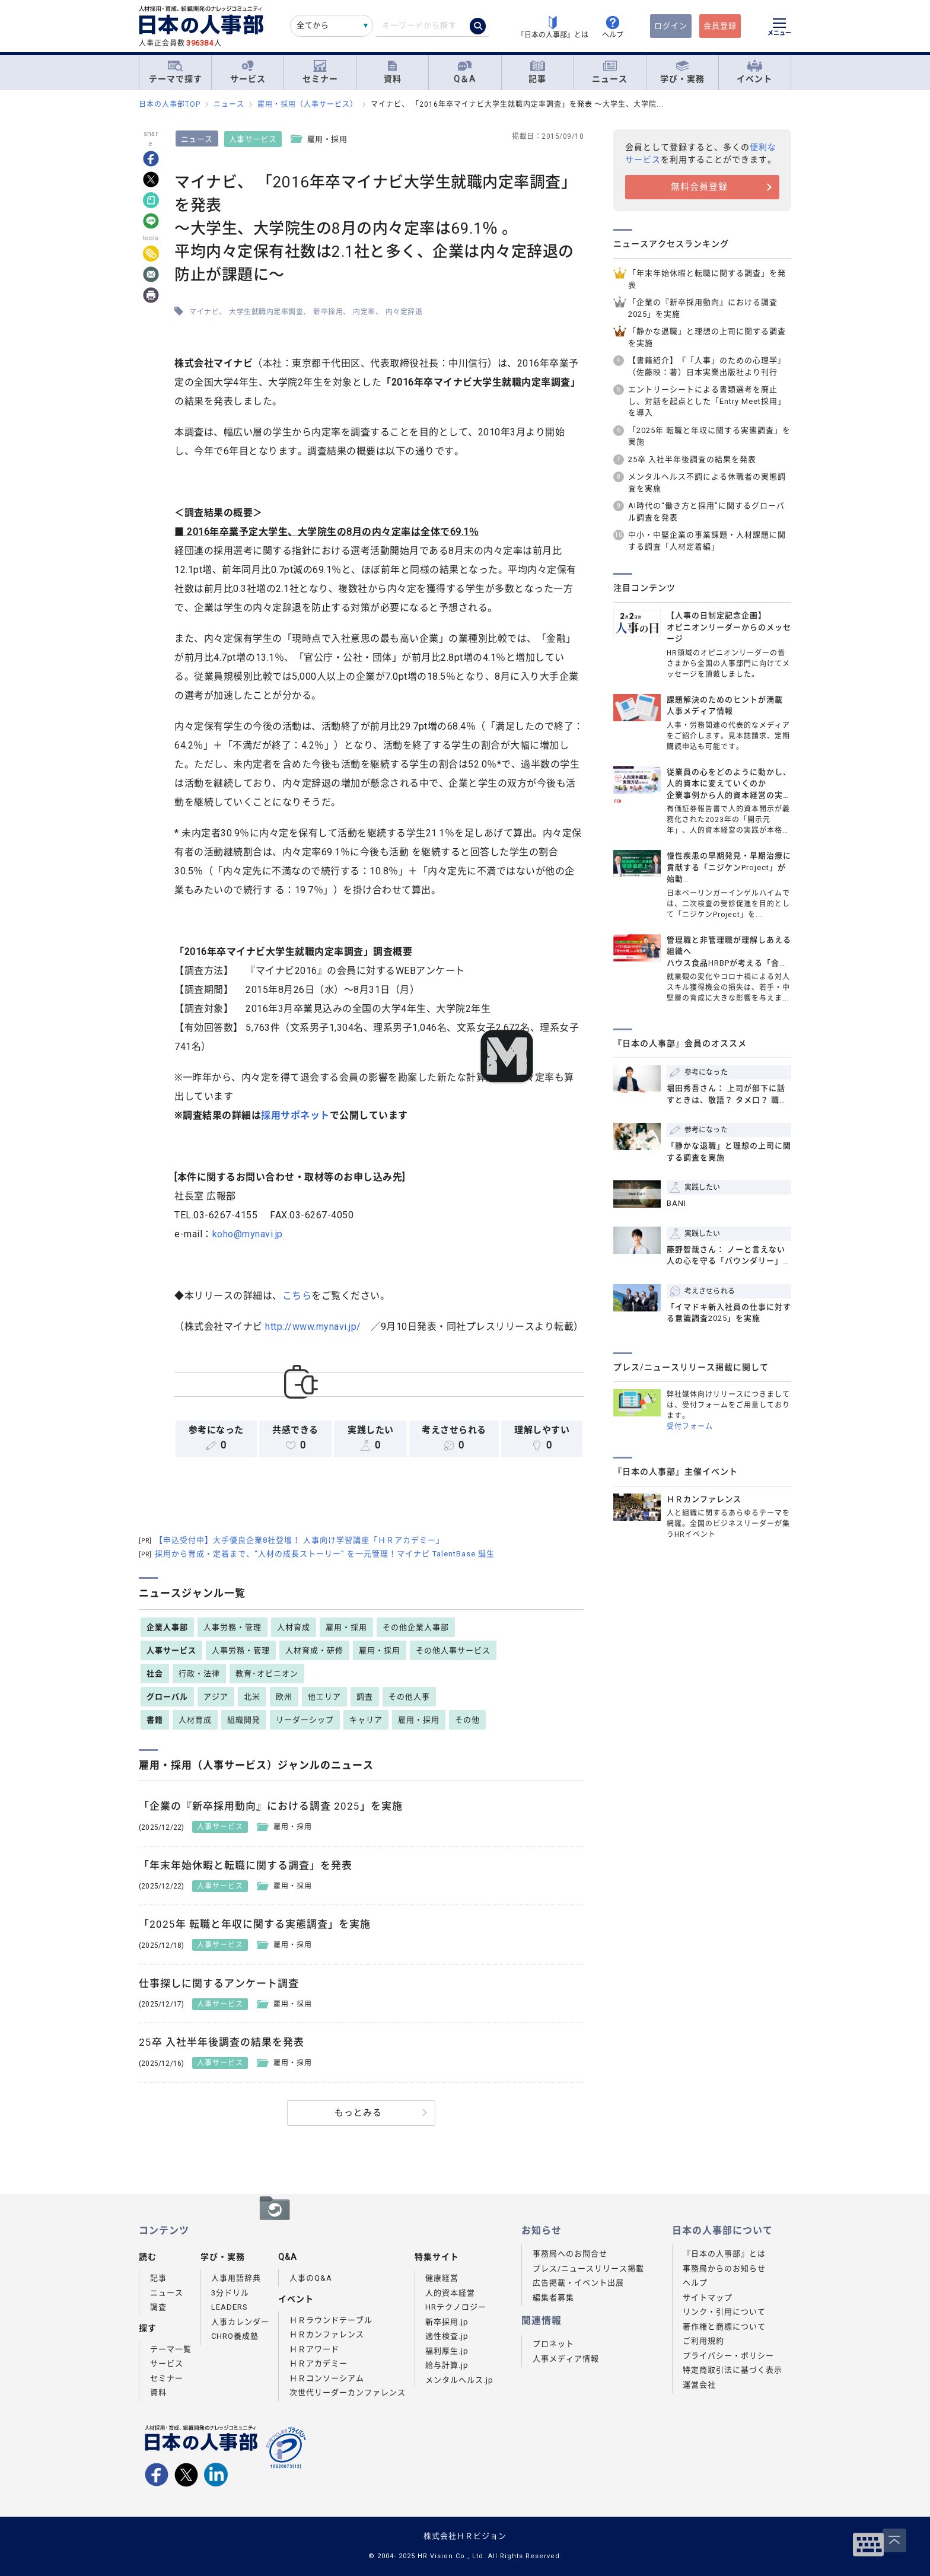 This screenshot has width=930, height=2576. Describe the element at coordinates (275, 2209) in the screenshot. I see `folder containing portable applications` at that location.